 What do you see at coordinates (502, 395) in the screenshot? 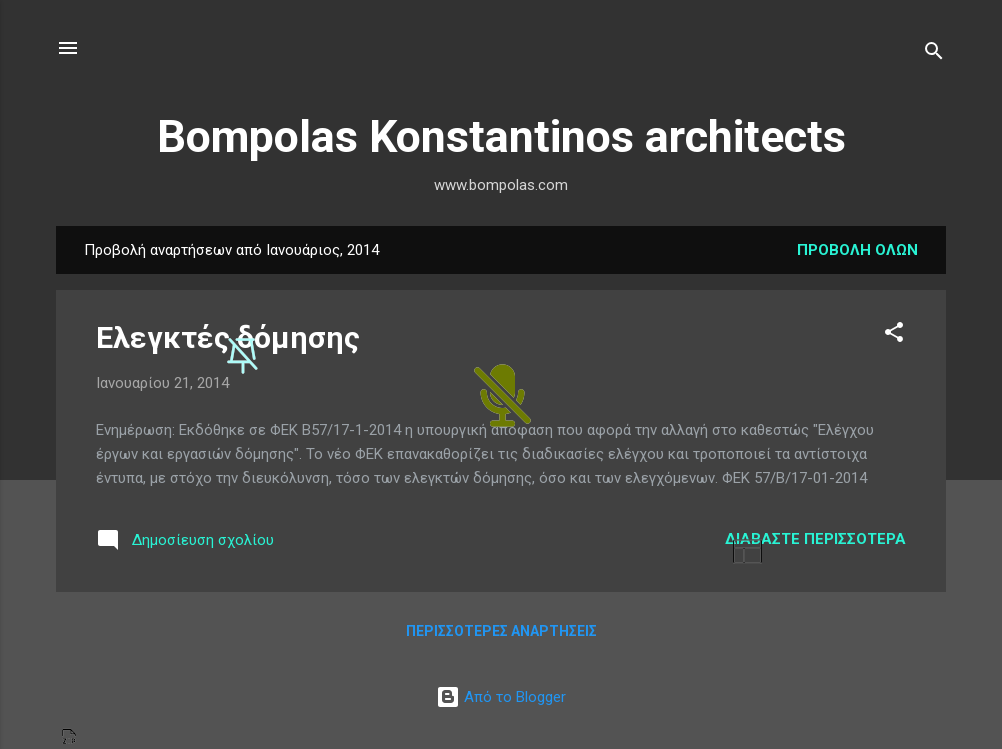
I see `microphone is muted` at bounding box center [502, 395].